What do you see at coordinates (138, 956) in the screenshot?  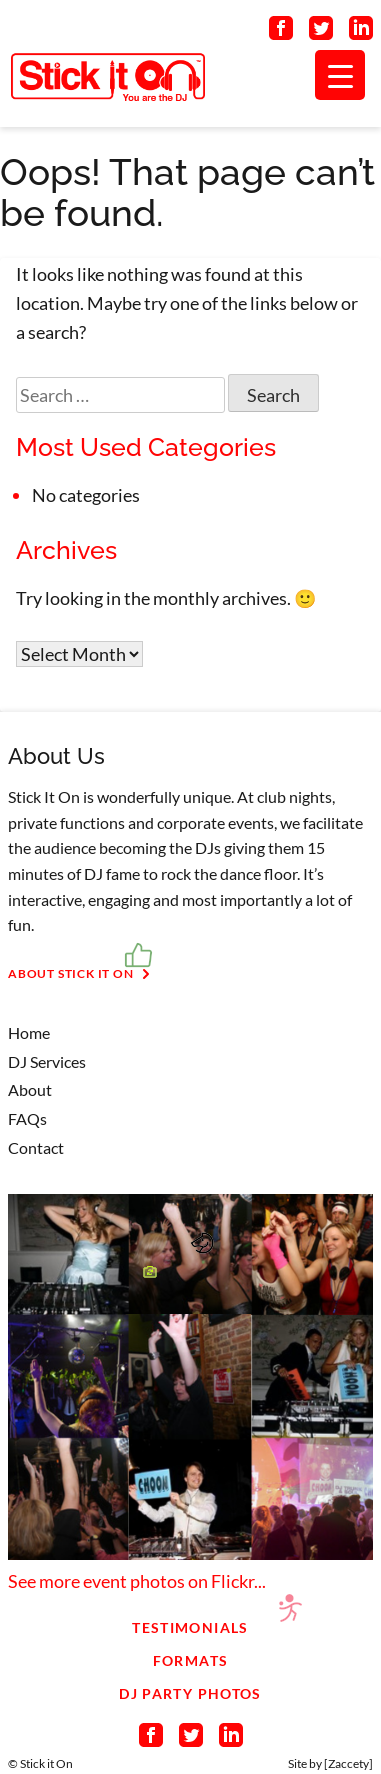 I see `like or approve content` at bounding box center [138, 956].